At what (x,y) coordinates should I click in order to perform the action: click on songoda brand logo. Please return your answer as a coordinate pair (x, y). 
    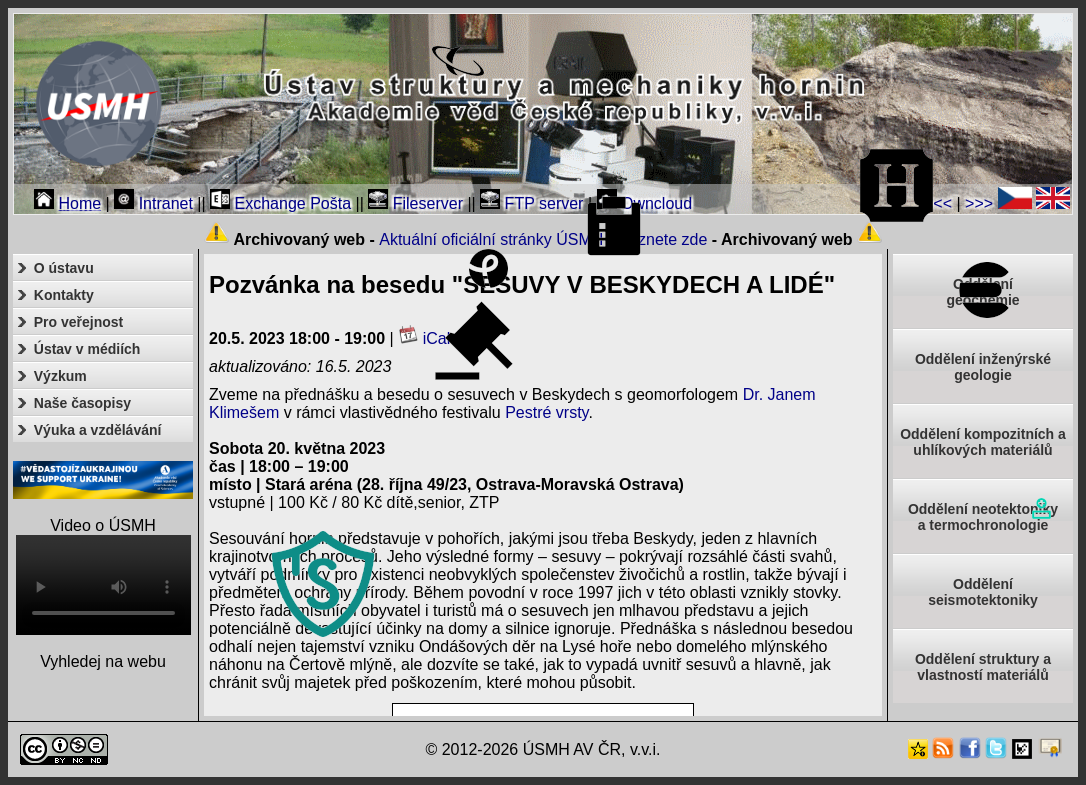
    Looking at the image, I should click on (323, 584).